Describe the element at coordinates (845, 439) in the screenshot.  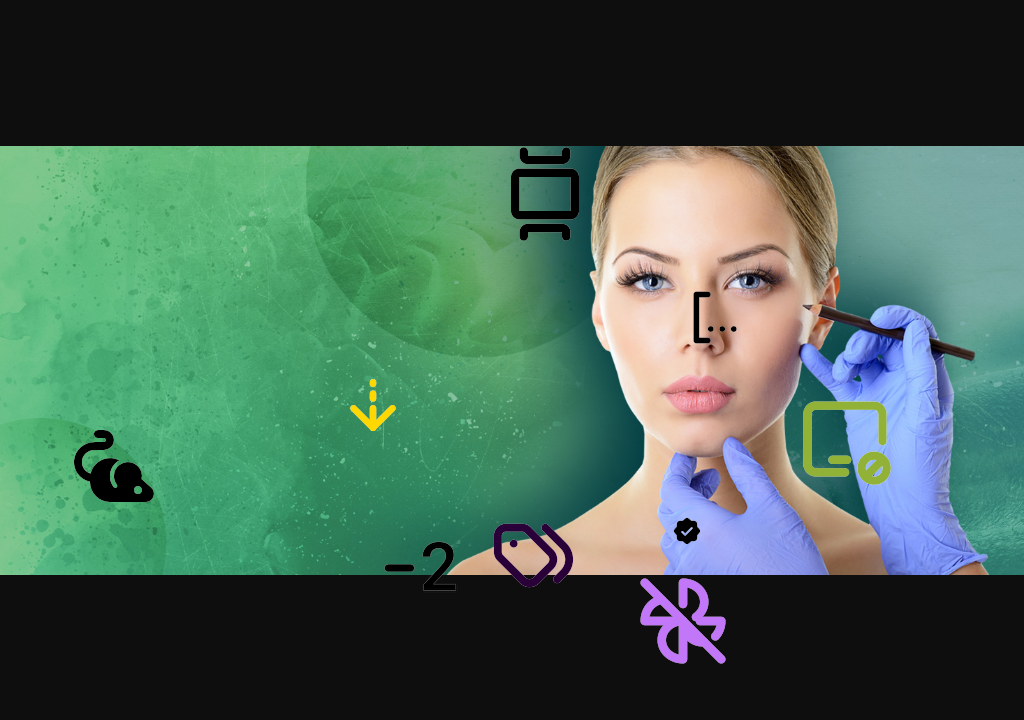
I see `disconnect or remove iPad from horizontal display` at that location.